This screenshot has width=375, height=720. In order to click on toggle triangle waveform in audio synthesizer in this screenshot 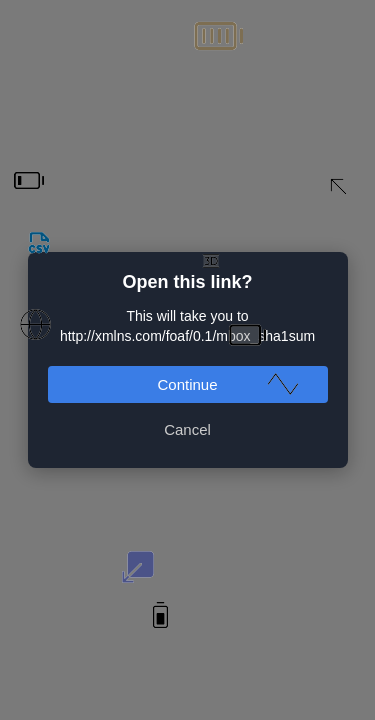, I will do `click(283, 384)`.